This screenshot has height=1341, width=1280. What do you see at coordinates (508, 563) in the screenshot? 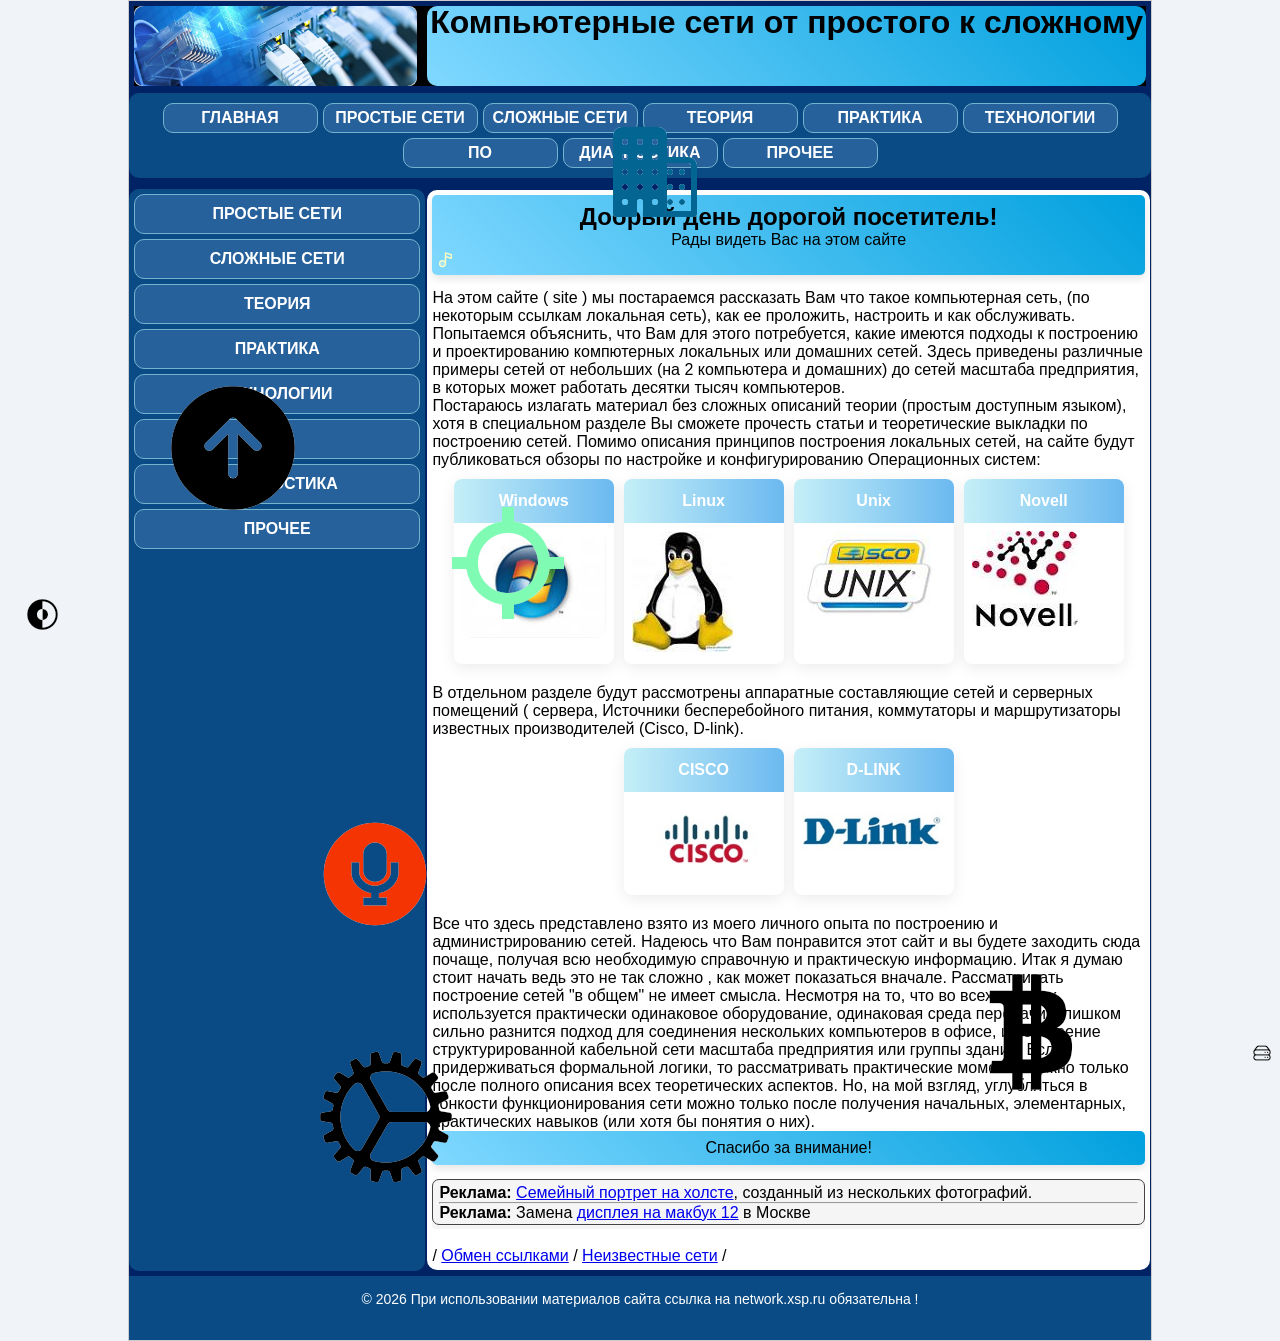
I see `find my current location` at bounding box center [508, 563].